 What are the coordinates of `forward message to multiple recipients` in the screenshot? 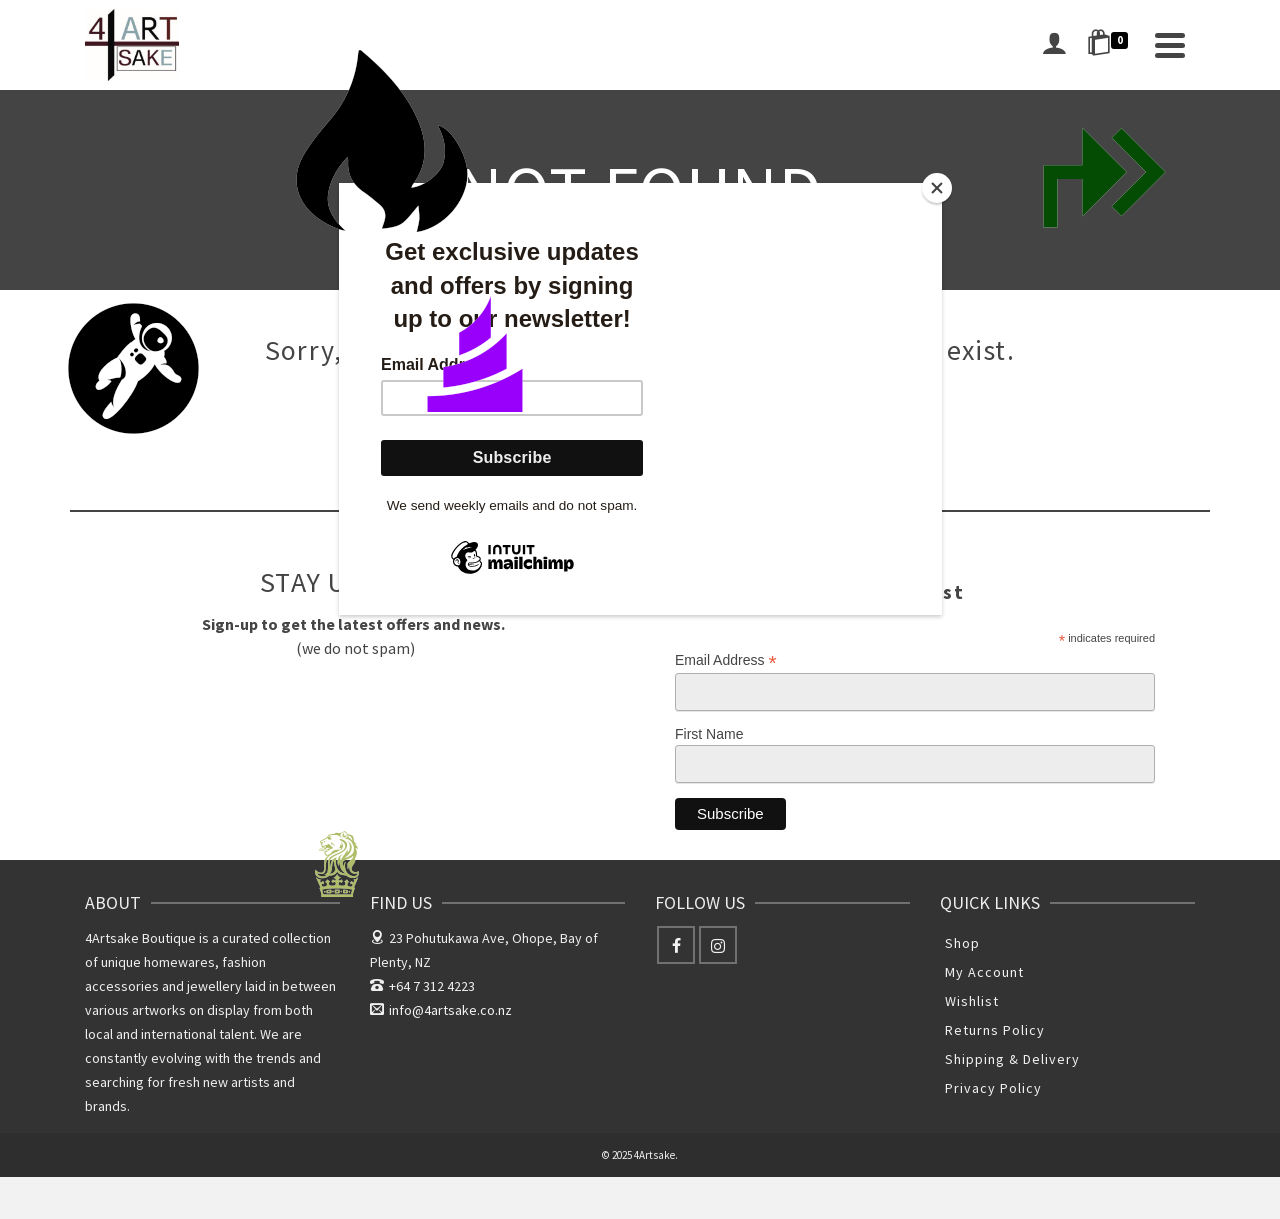 It's located at (1099, 179).